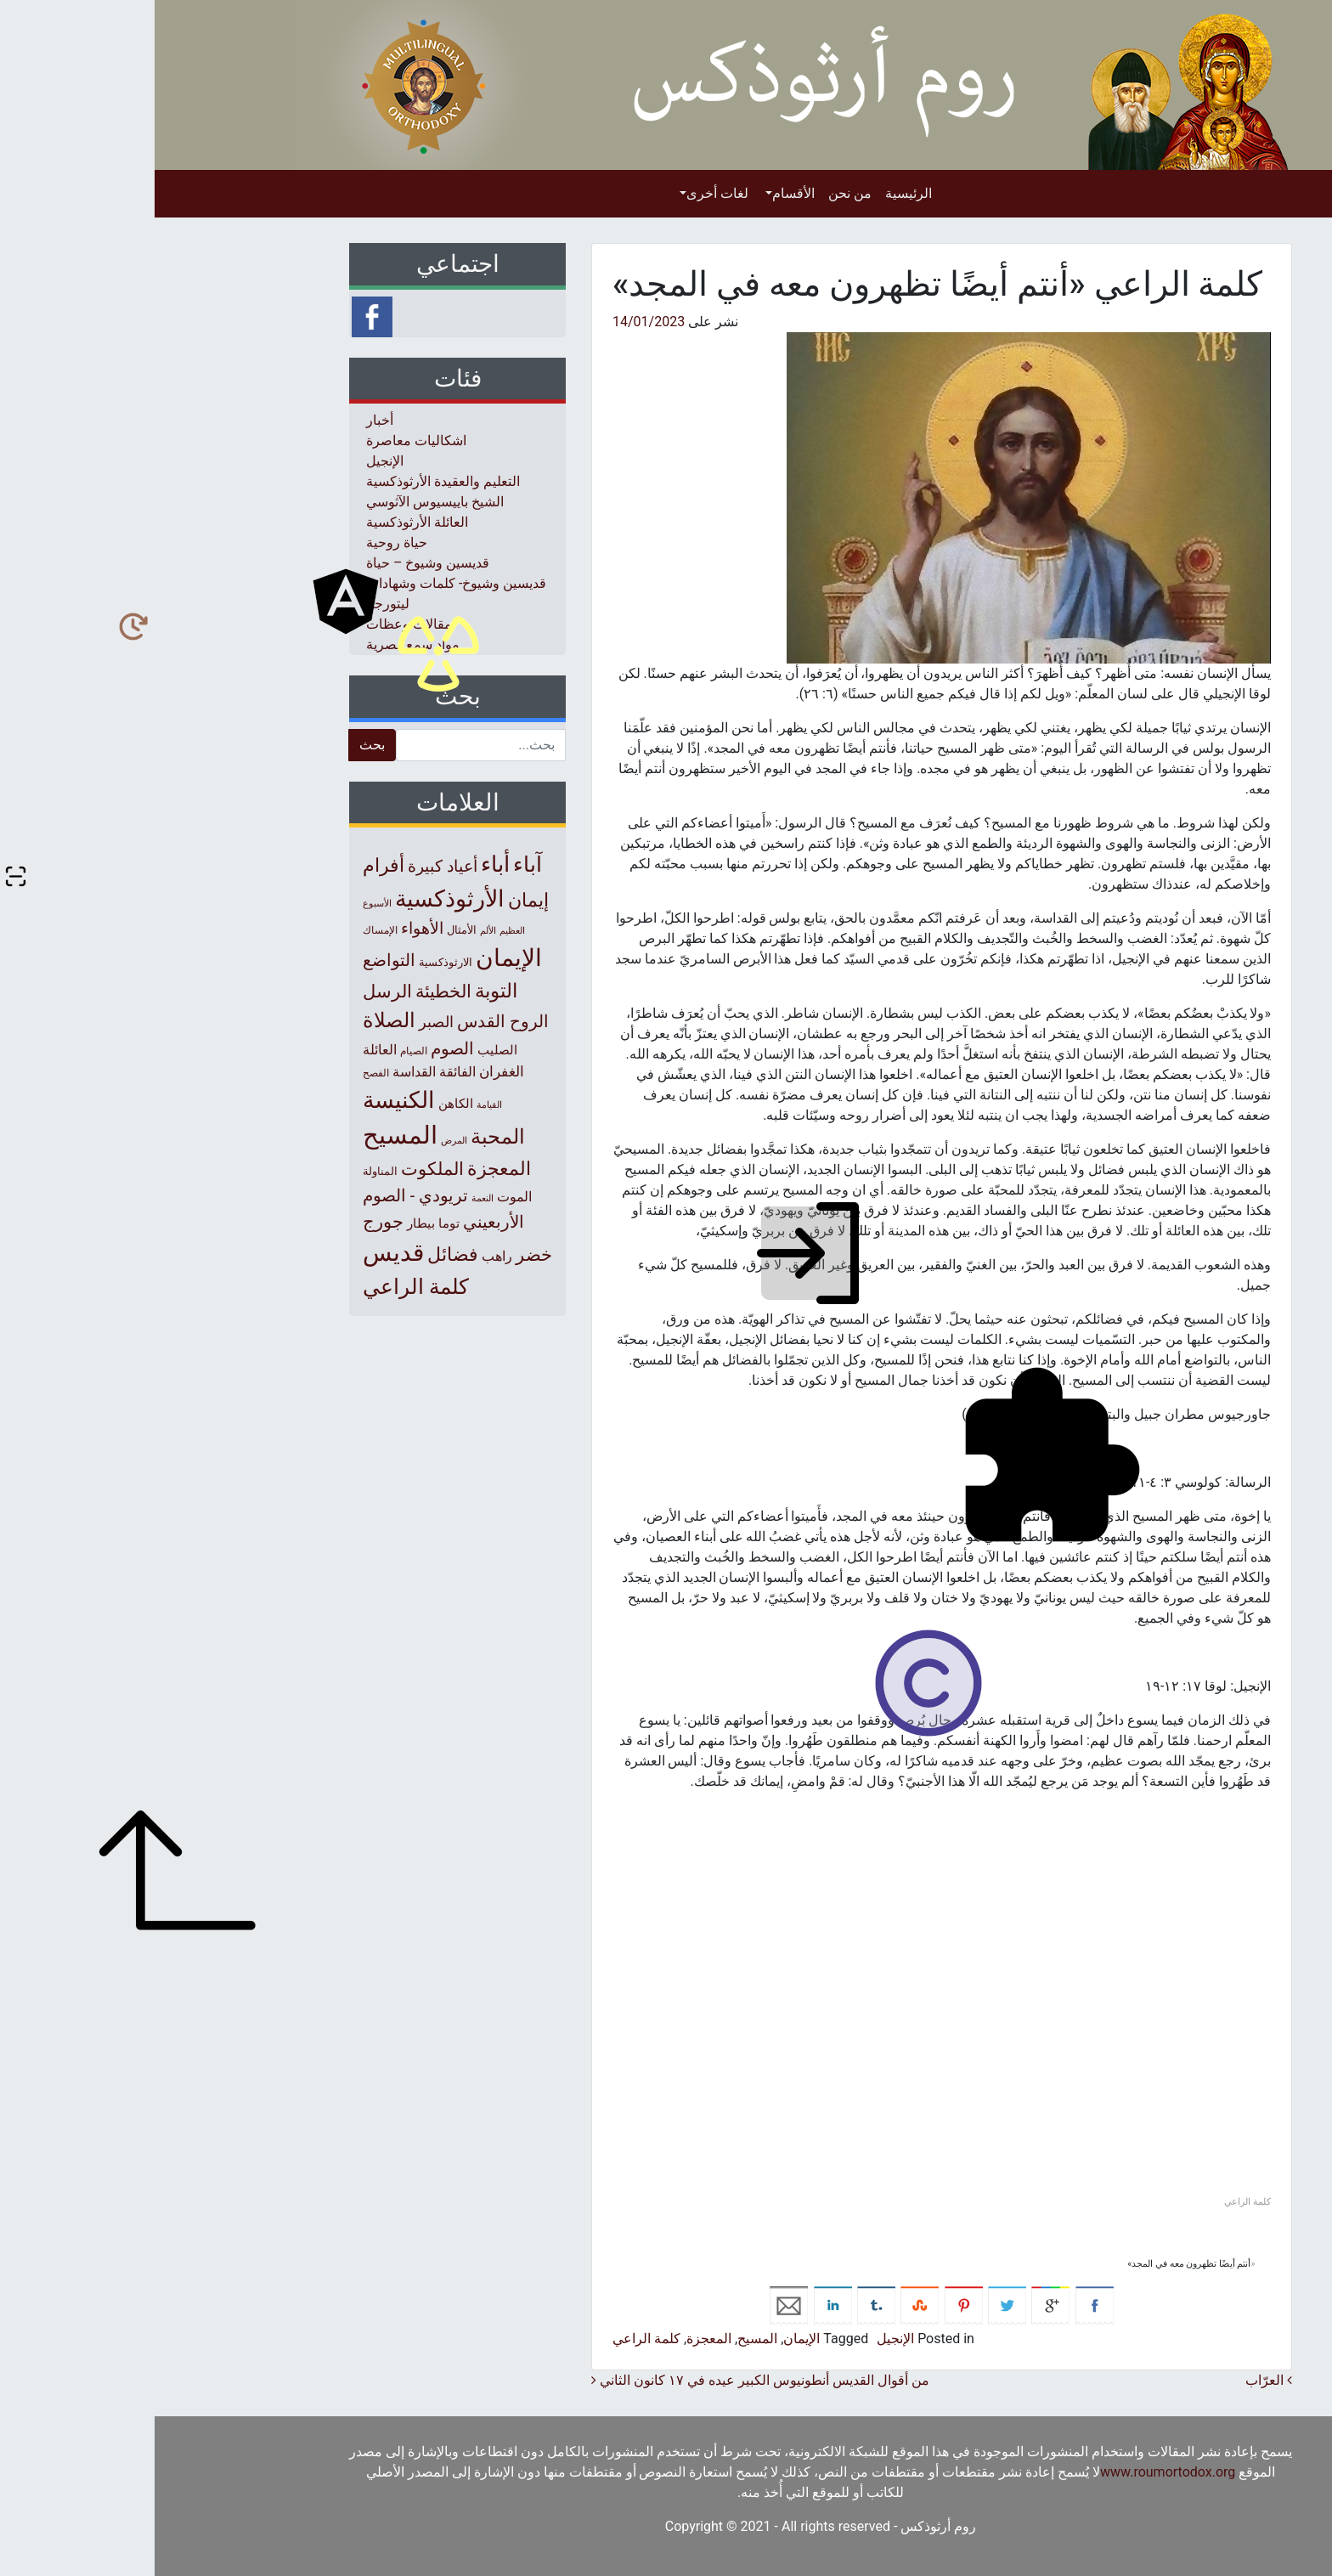 The image size is (1332, 2576). What do you see at coordinates (1053, 1455) in the screenshot?
I see `manage browser extensions` at bounding box center [1053, 1455].